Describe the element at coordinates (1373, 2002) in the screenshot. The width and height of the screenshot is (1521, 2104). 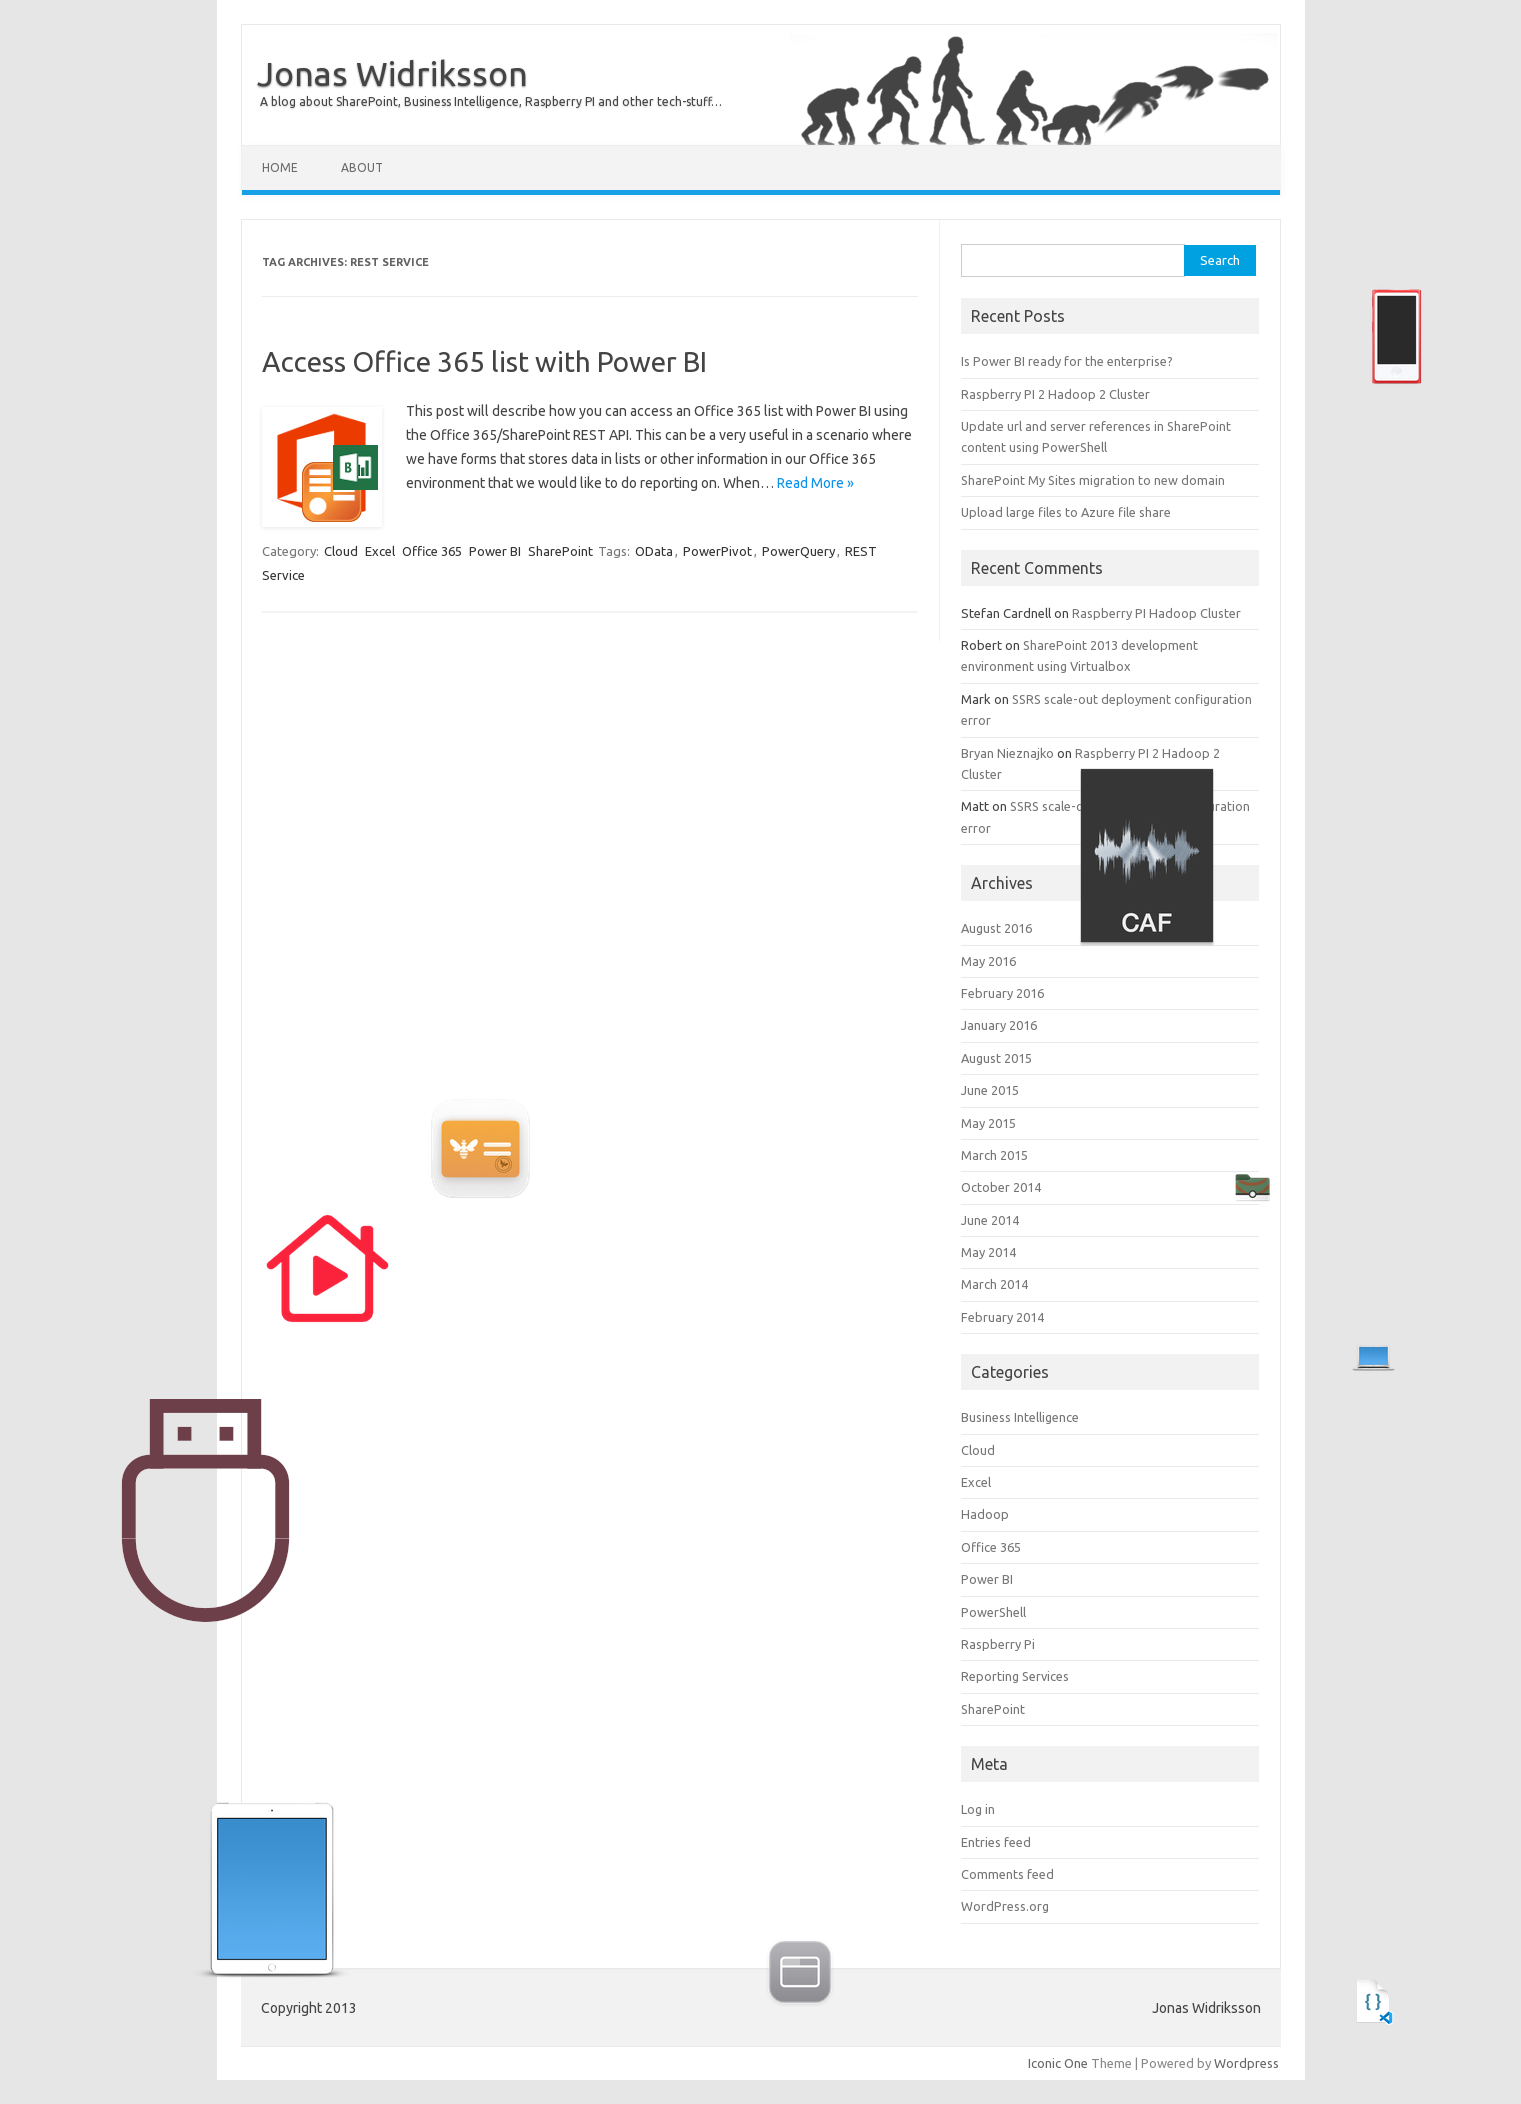
I see `open a LESS stylesheet file in Visual Studio Code` at that location.